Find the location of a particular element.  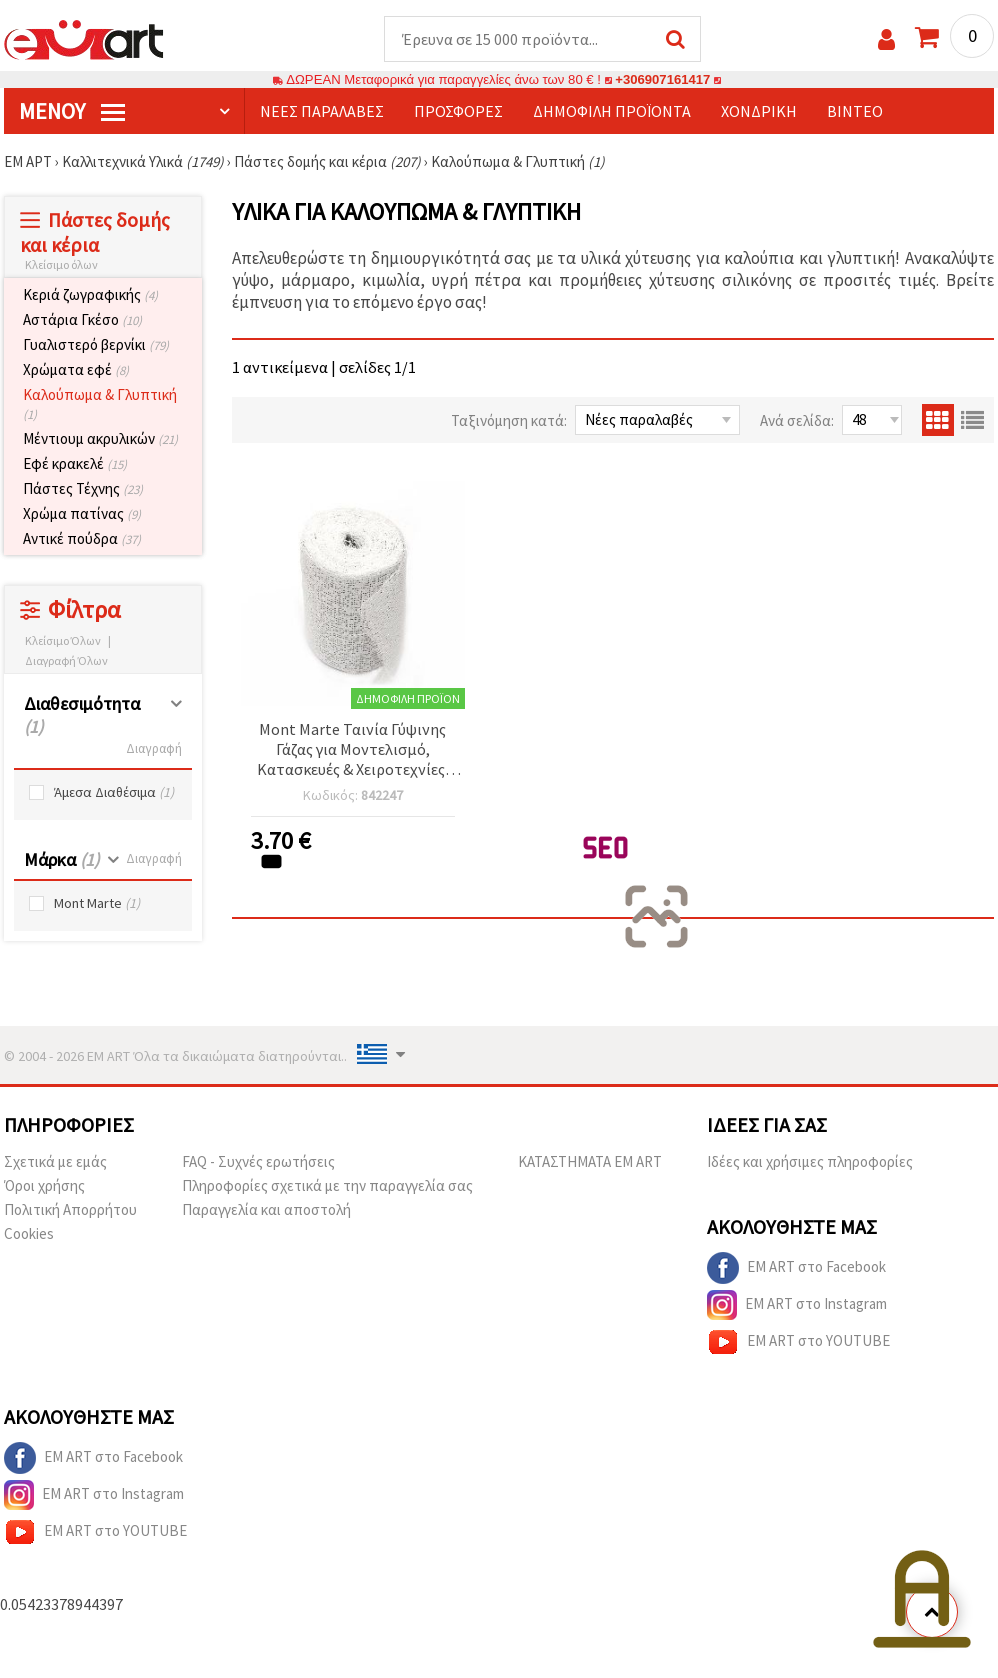

set image crop to 3:2 aspect ratio is located at coordinates (271, 861).